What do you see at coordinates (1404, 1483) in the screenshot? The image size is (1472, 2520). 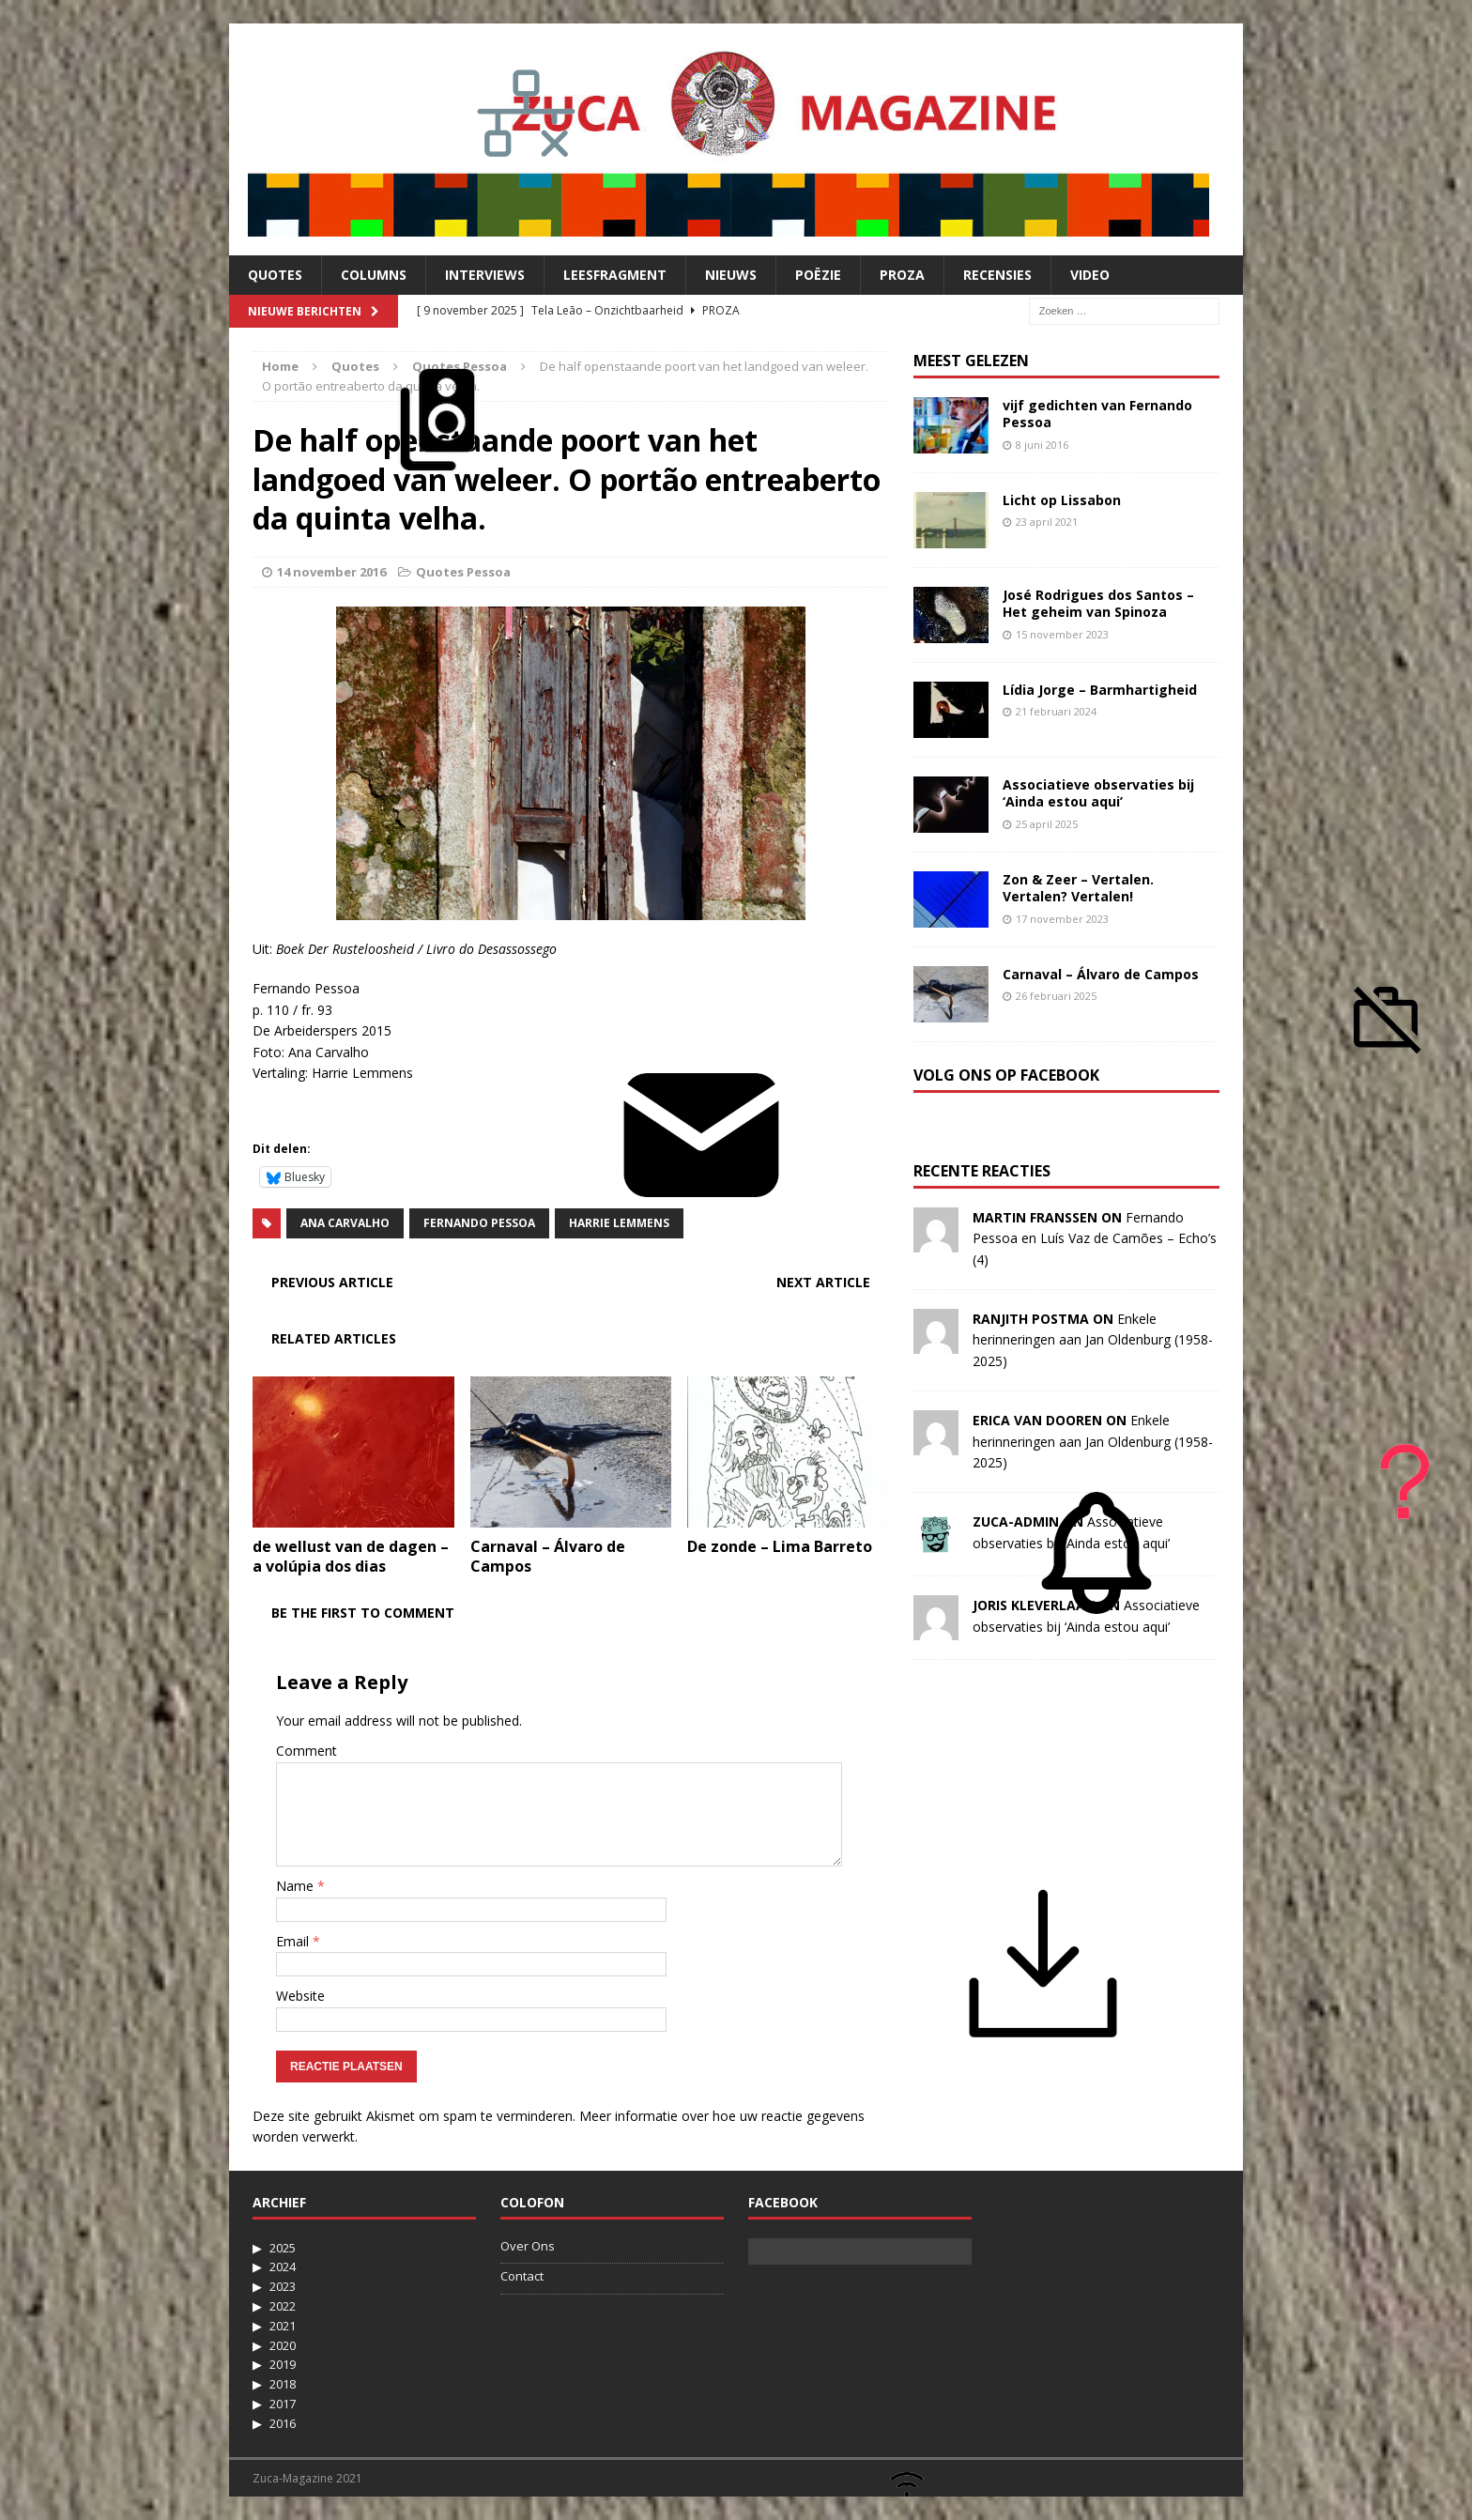 I see `access help or support resources` at bounding box center [1404, 1483].